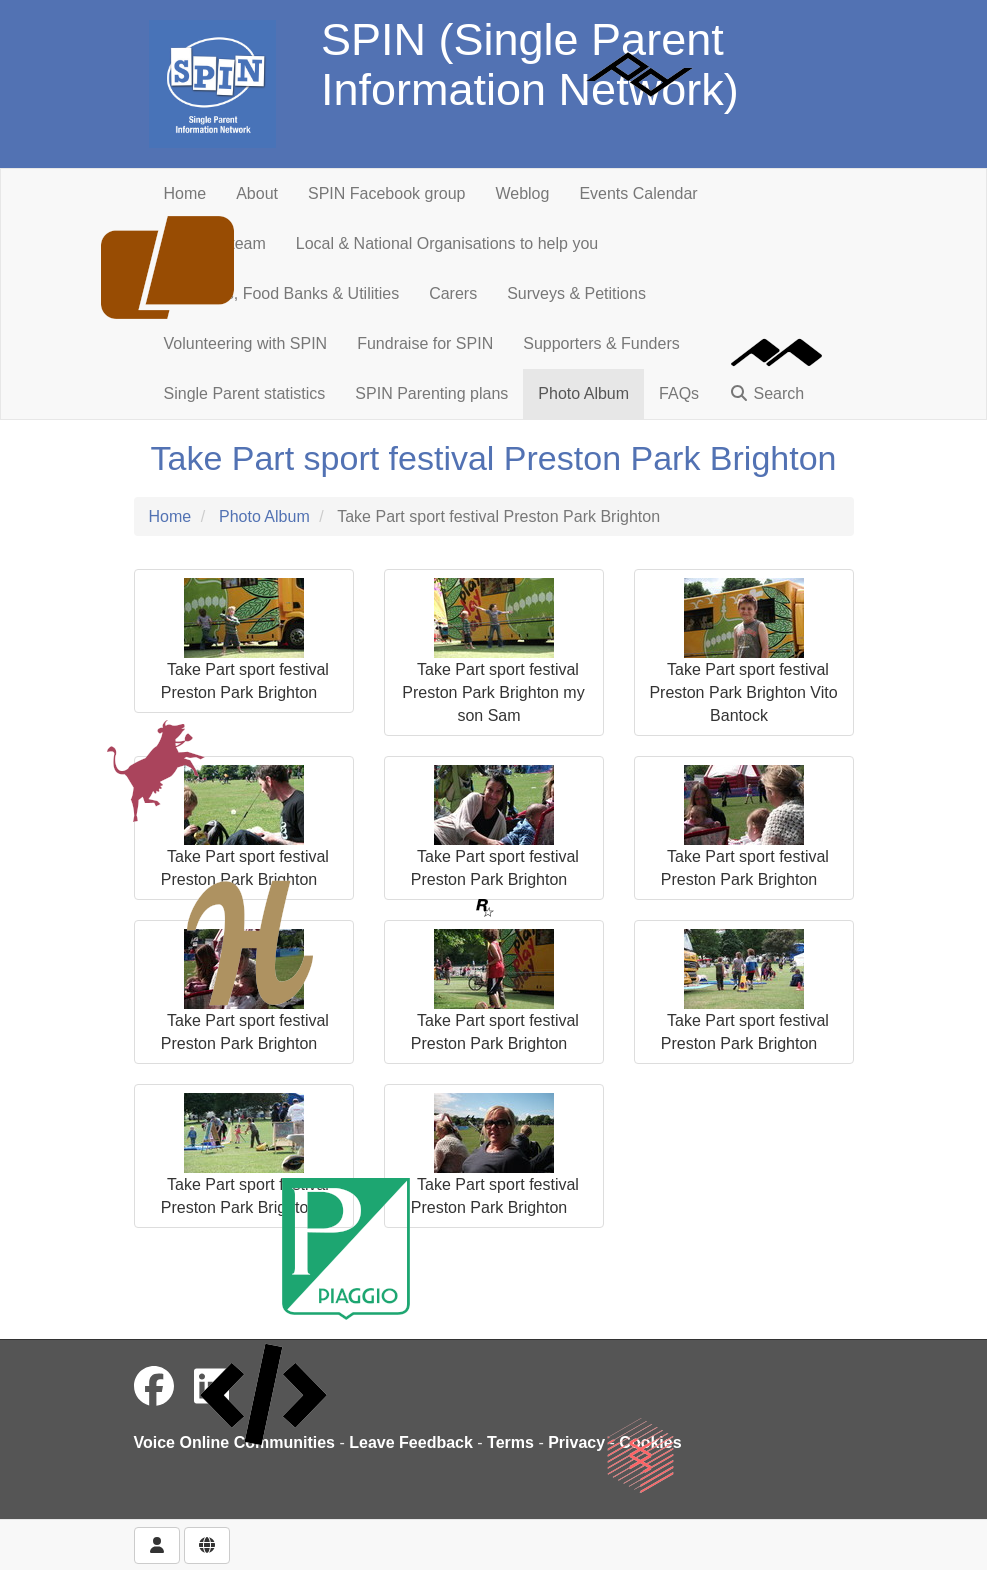 The width and height of the screenshot is (987, 1570). I want to click on Peak Design brand logo, so click(639, 74).